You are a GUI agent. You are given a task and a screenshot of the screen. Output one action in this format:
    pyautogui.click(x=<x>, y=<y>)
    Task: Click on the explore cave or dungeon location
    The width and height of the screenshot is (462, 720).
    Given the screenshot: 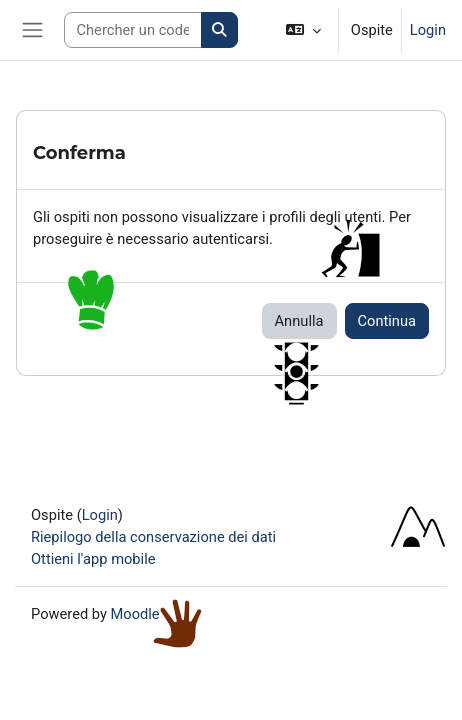 What is the action you would take?
    pyautogui.click(x=418, y=528)
    